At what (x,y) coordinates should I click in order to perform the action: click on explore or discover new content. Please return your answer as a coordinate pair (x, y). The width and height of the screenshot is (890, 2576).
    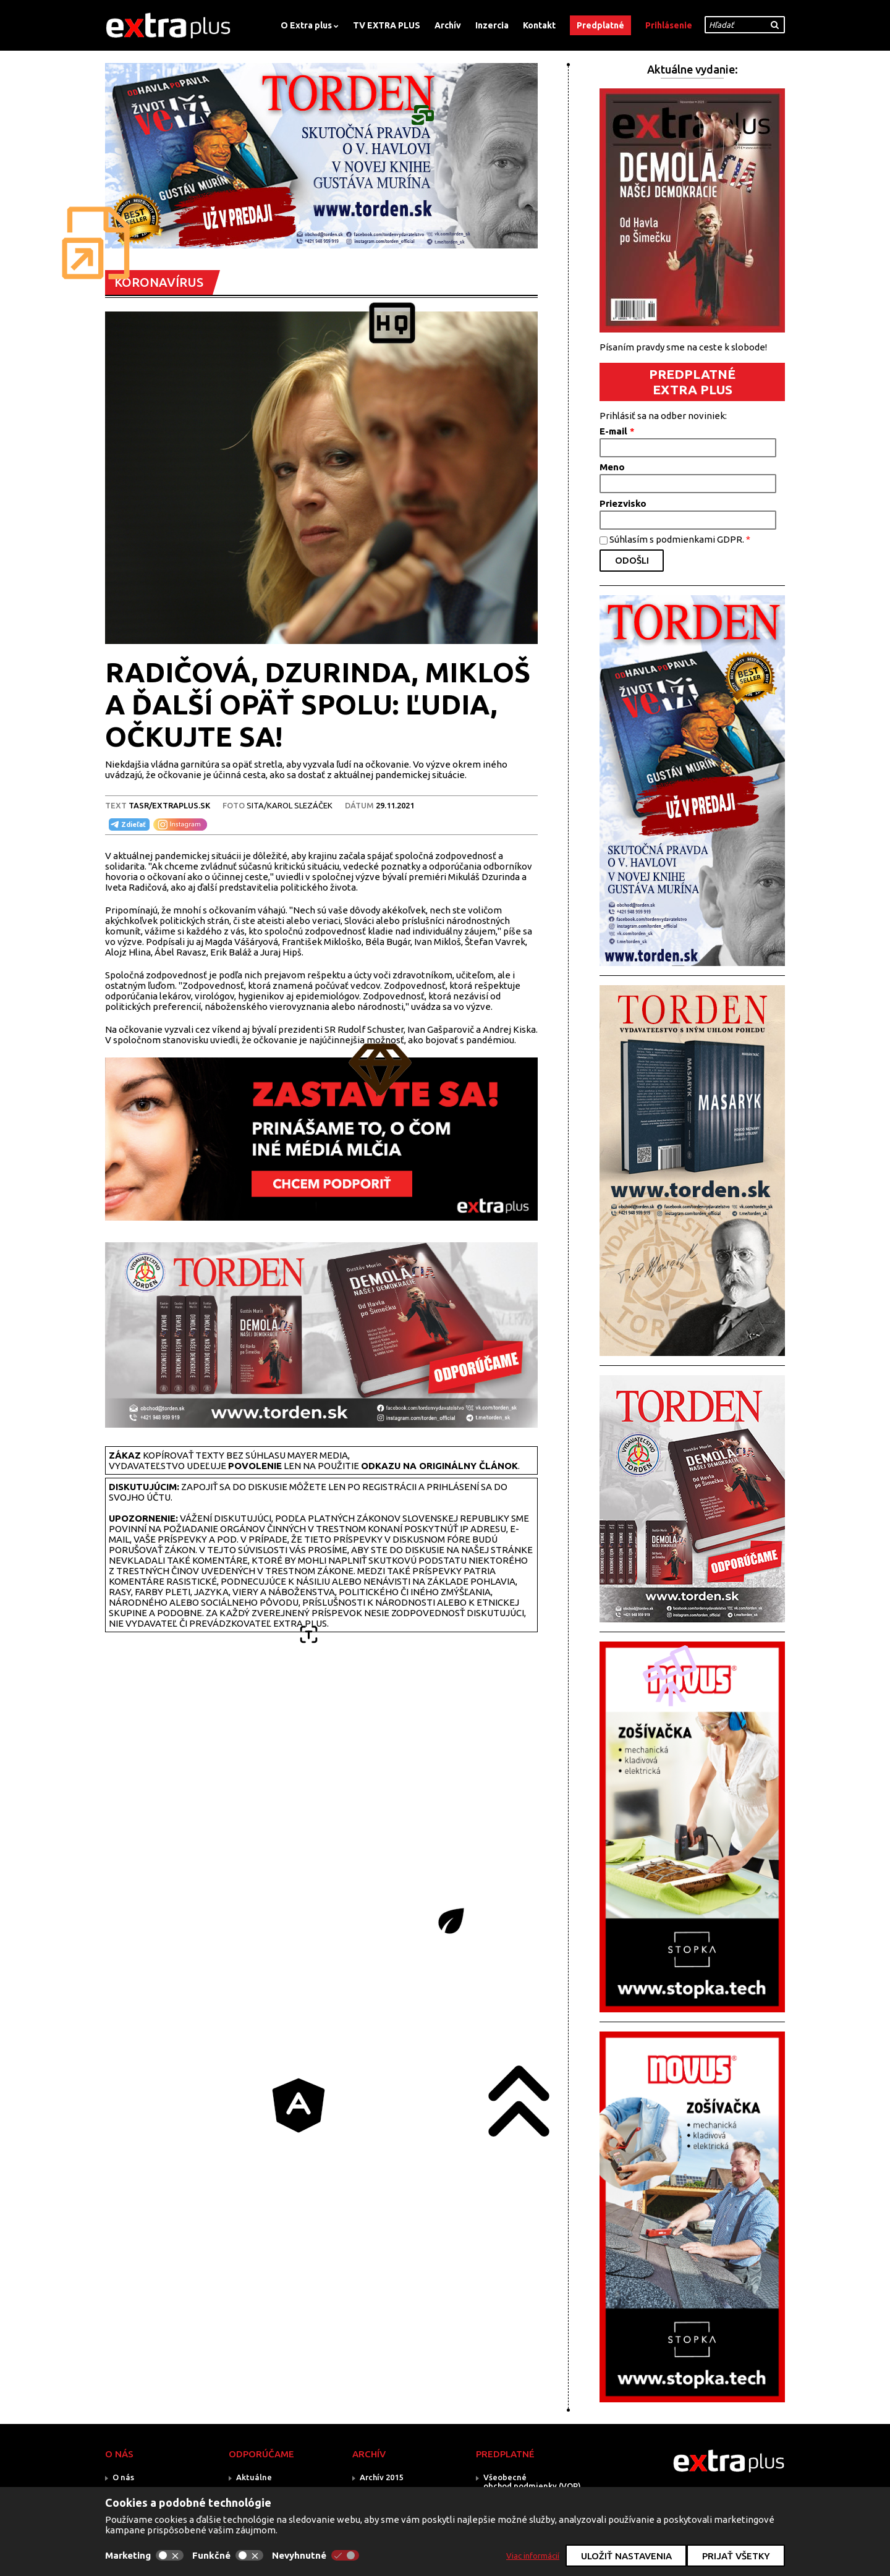
    Looking at the image, I should click on (671, 1676).